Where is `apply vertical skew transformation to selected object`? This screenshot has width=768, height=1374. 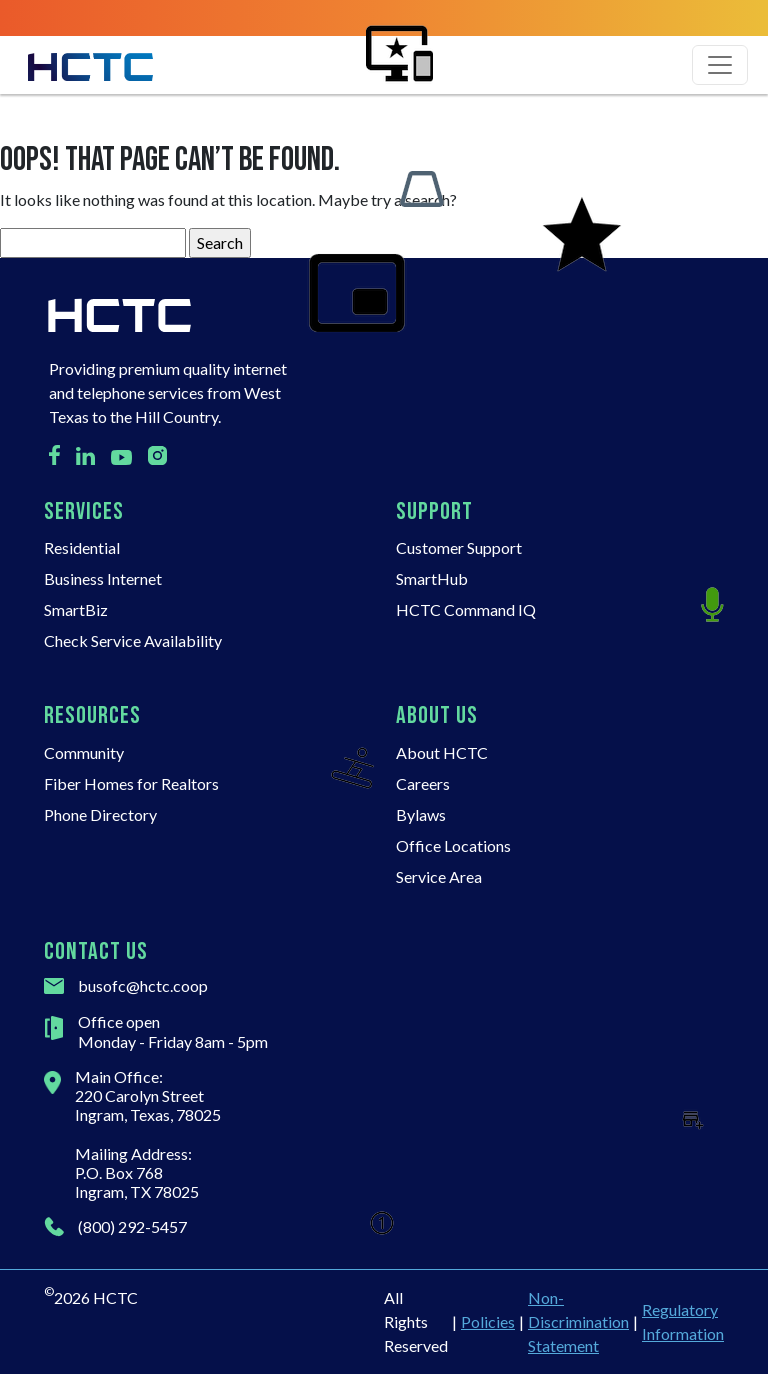 apply vertical skew transformation to selected object is located at coordinates (422, 189).